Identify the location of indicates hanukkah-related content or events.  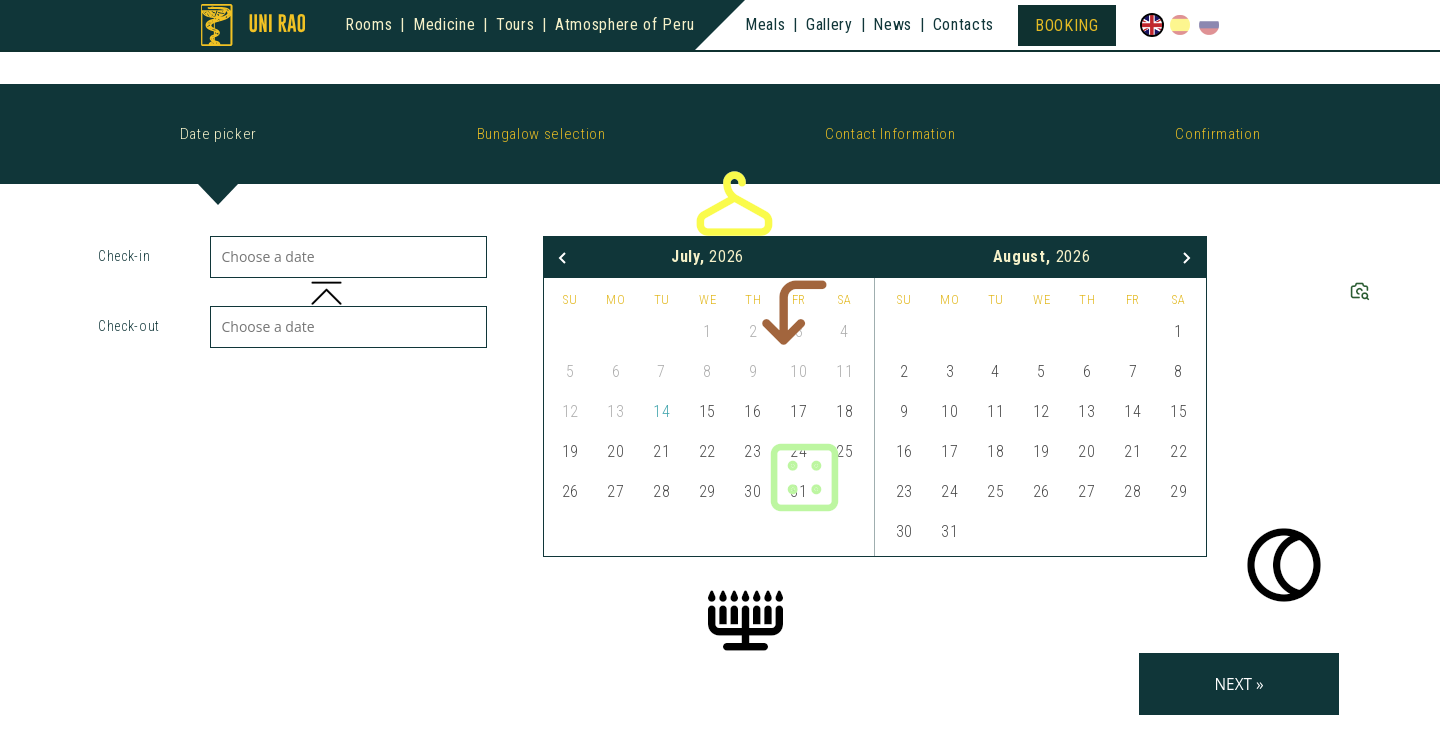
(745, 620).